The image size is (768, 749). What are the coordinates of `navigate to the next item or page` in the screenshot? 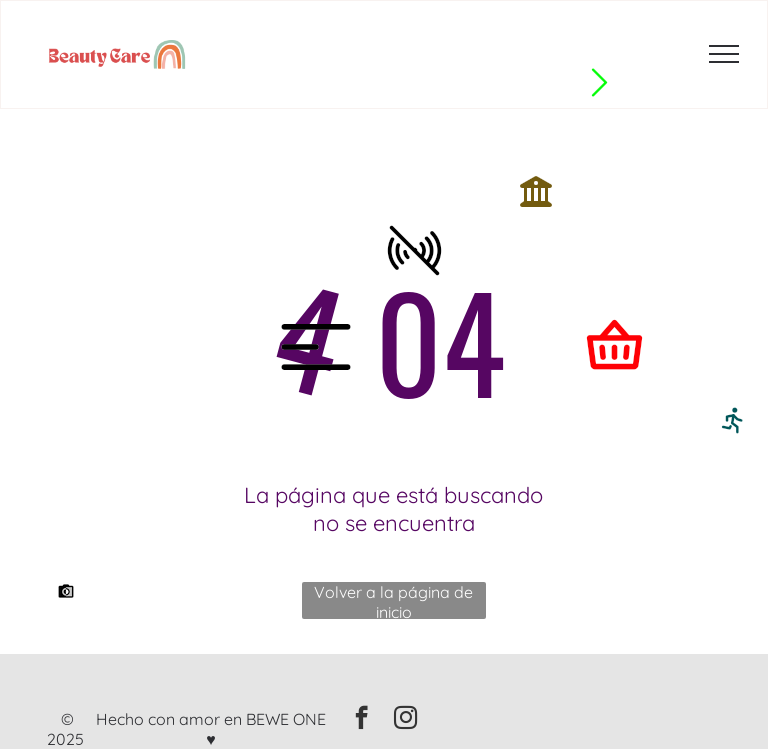 It's located at (599, 82).